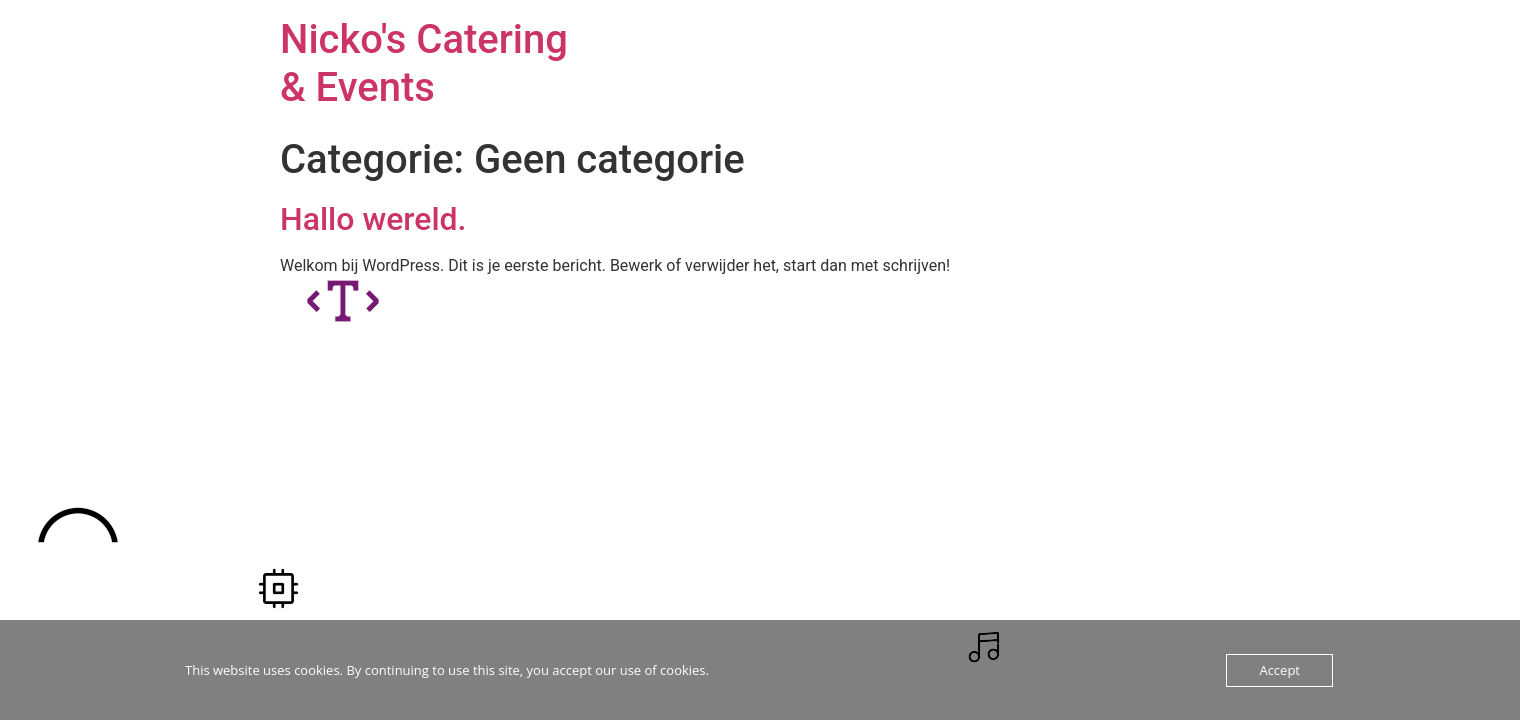 Image resolution: width=1520 pixels, height=720 pixels. What do you see at coordinates (985, 646) in the screenshot?
I see `access music files or audio content` at bounding box center [985, 646].